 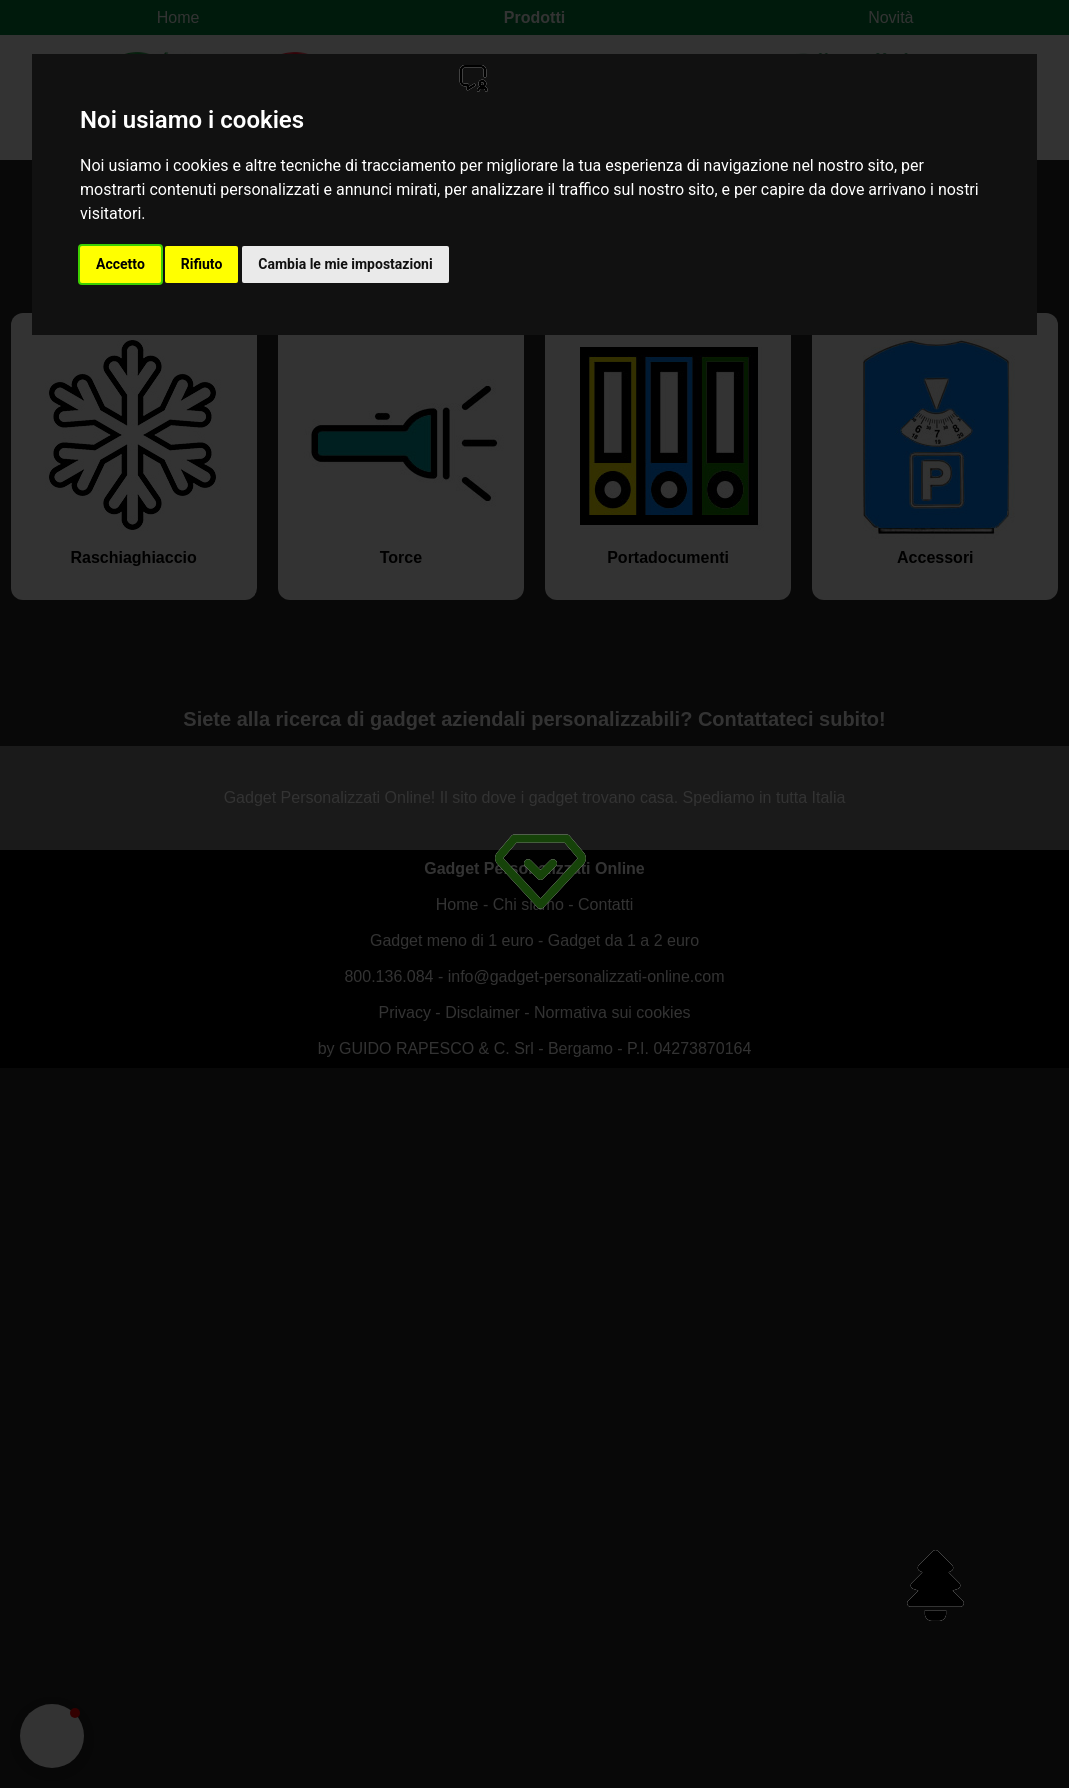 I want to click on view message from a specific user, so click(x=473, y=77).